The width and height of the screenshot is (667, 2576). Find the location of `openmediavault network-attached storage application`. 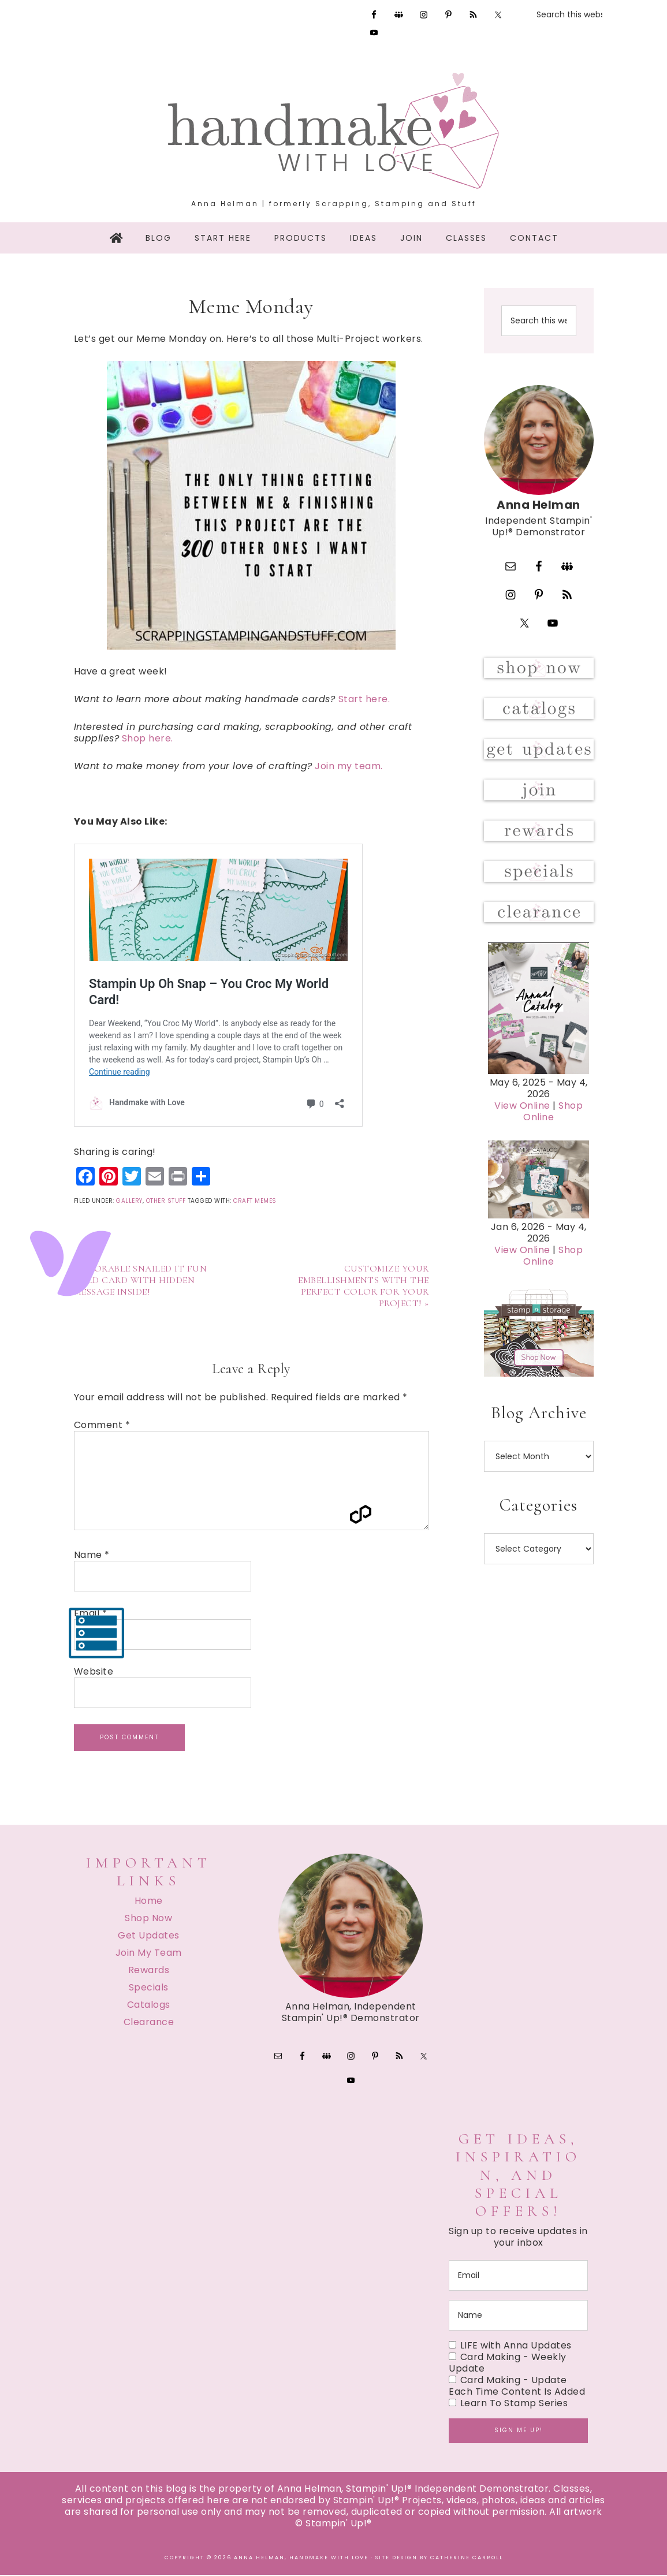

openmediavault network-attached storage application is located at coordinates (96, 1633).